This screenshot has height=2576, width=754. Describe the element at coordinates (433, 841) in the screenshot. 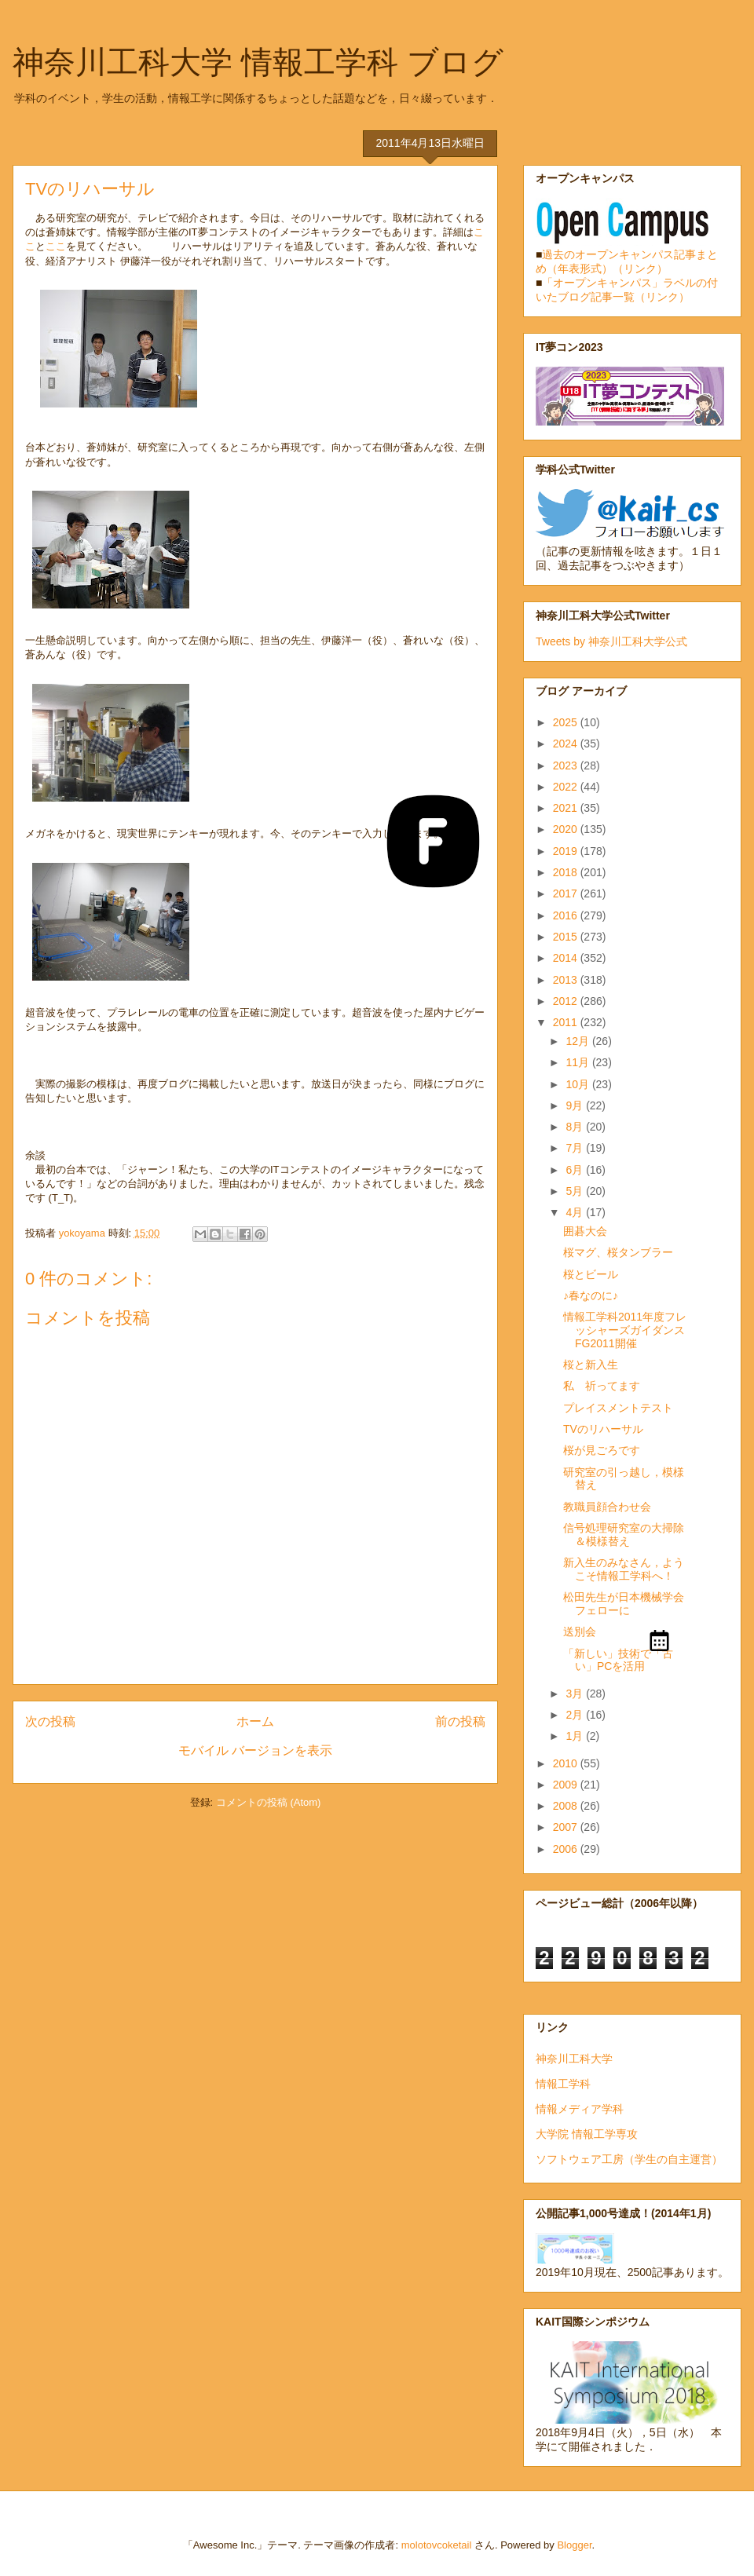

I see `facebook app or service integration` at that location.